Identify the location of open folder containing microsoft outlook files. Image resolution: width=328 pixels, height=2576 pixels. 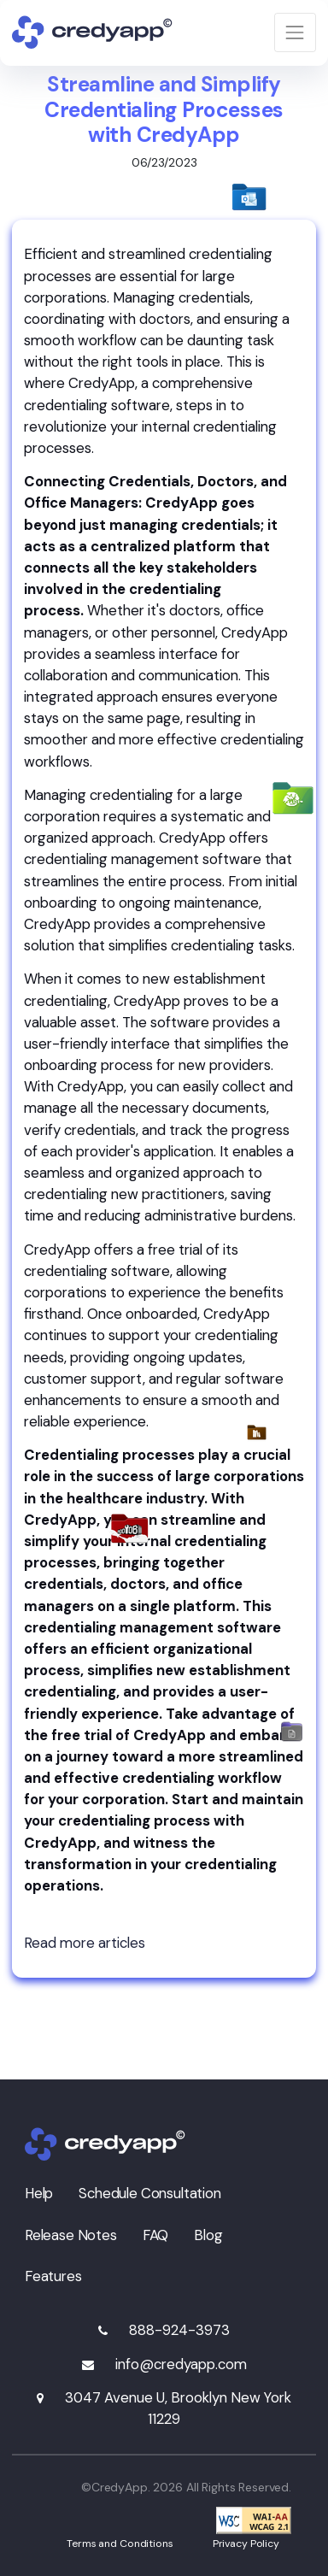
(249, 197).